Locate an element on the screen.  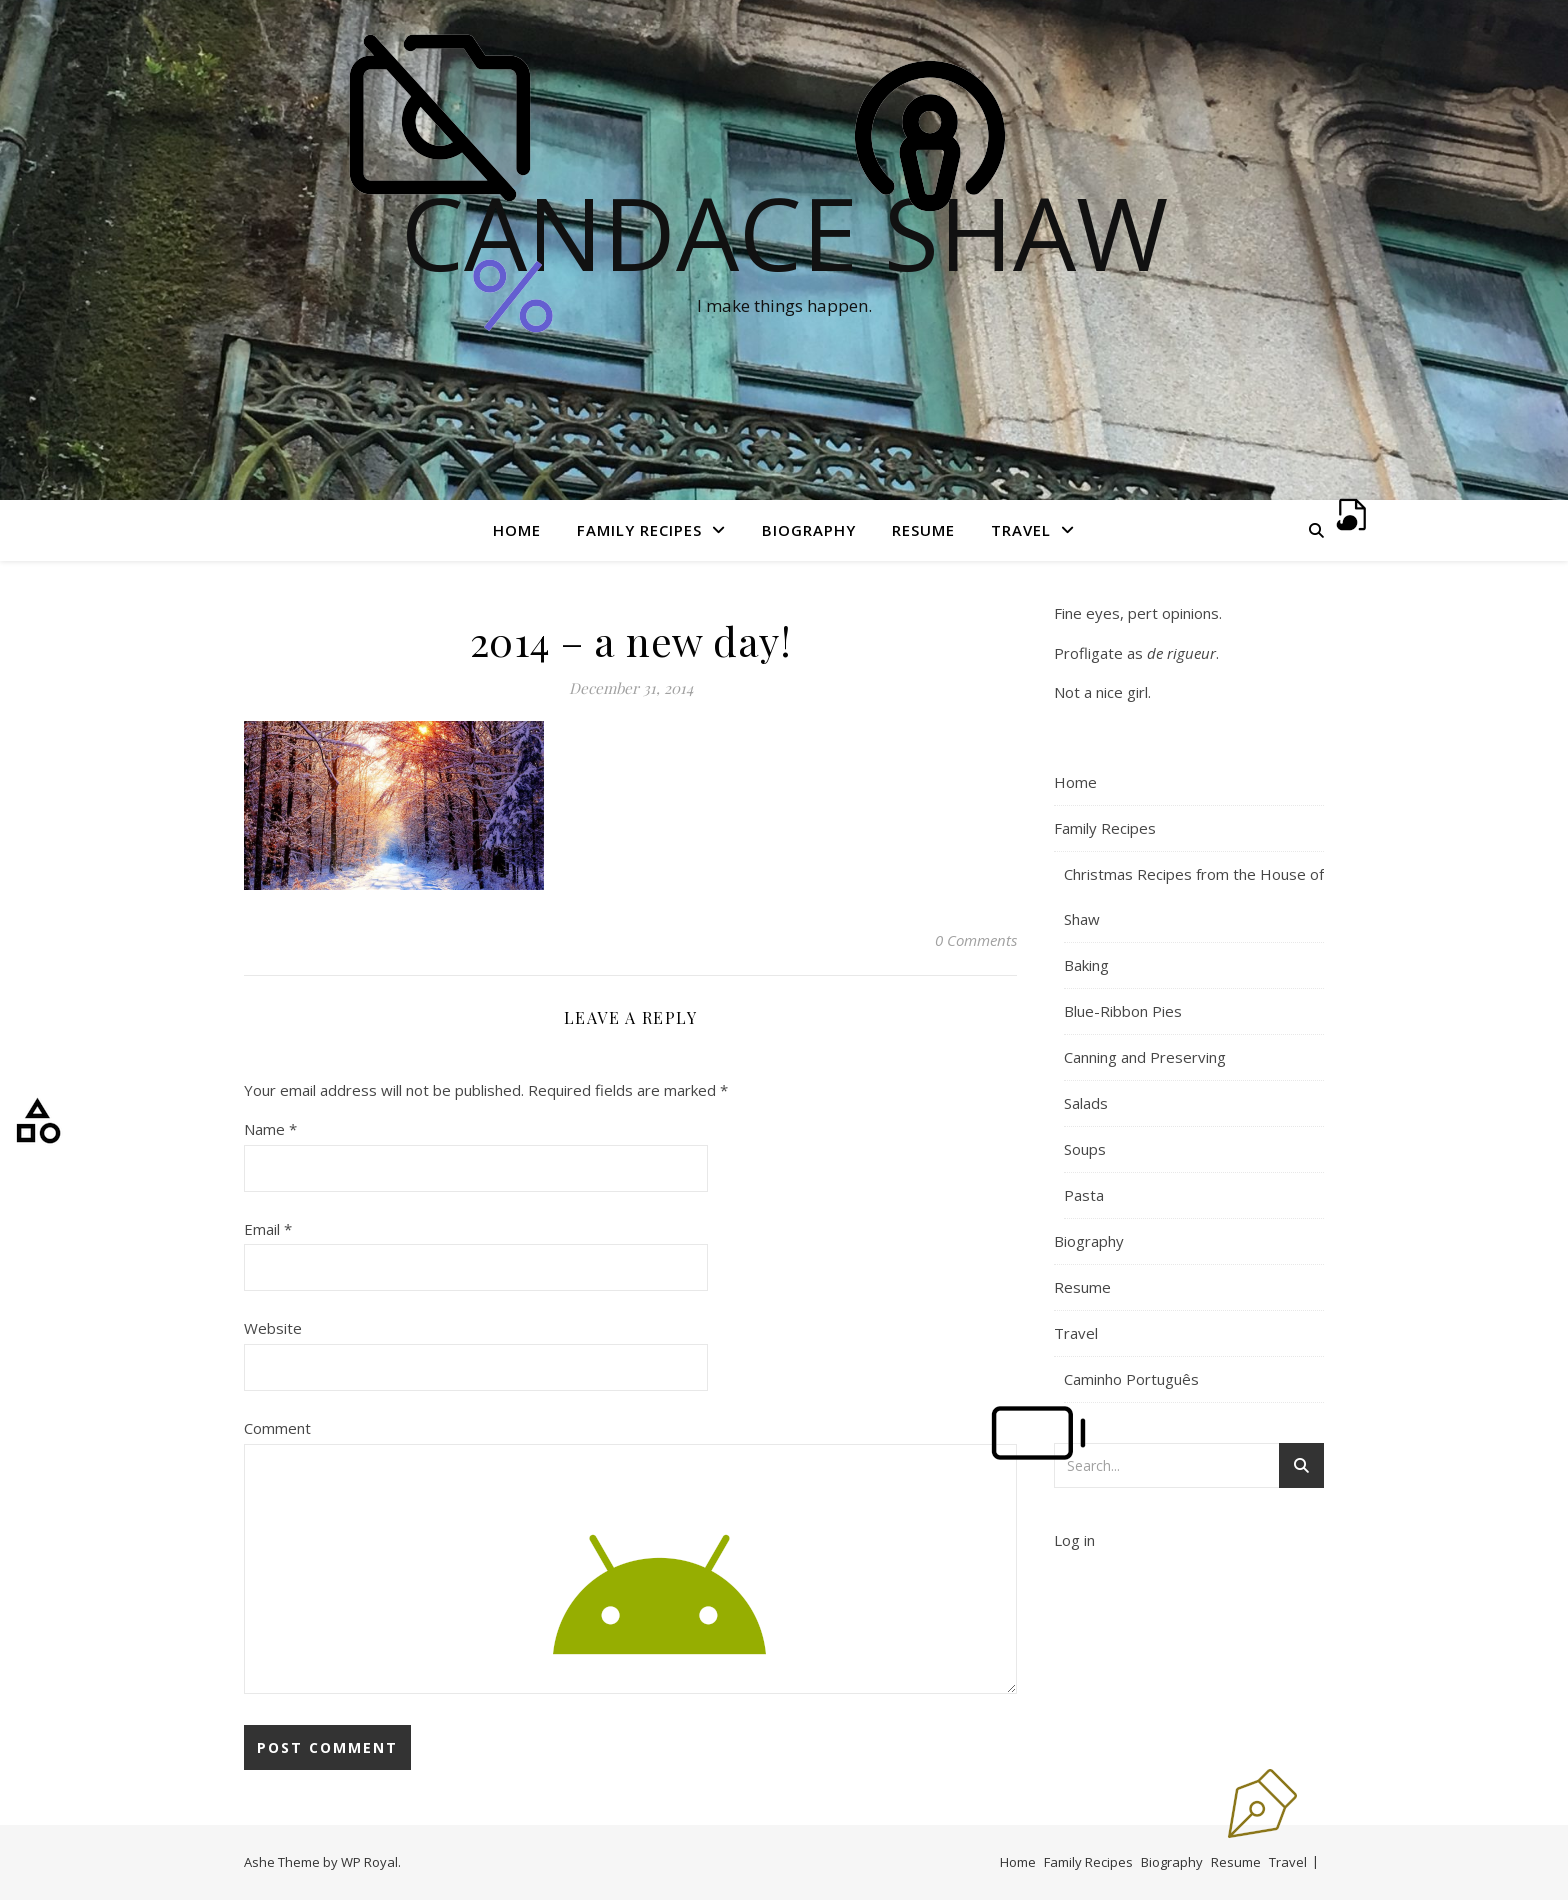
open Apple Podcasts app is located at coordinates (930, 136).